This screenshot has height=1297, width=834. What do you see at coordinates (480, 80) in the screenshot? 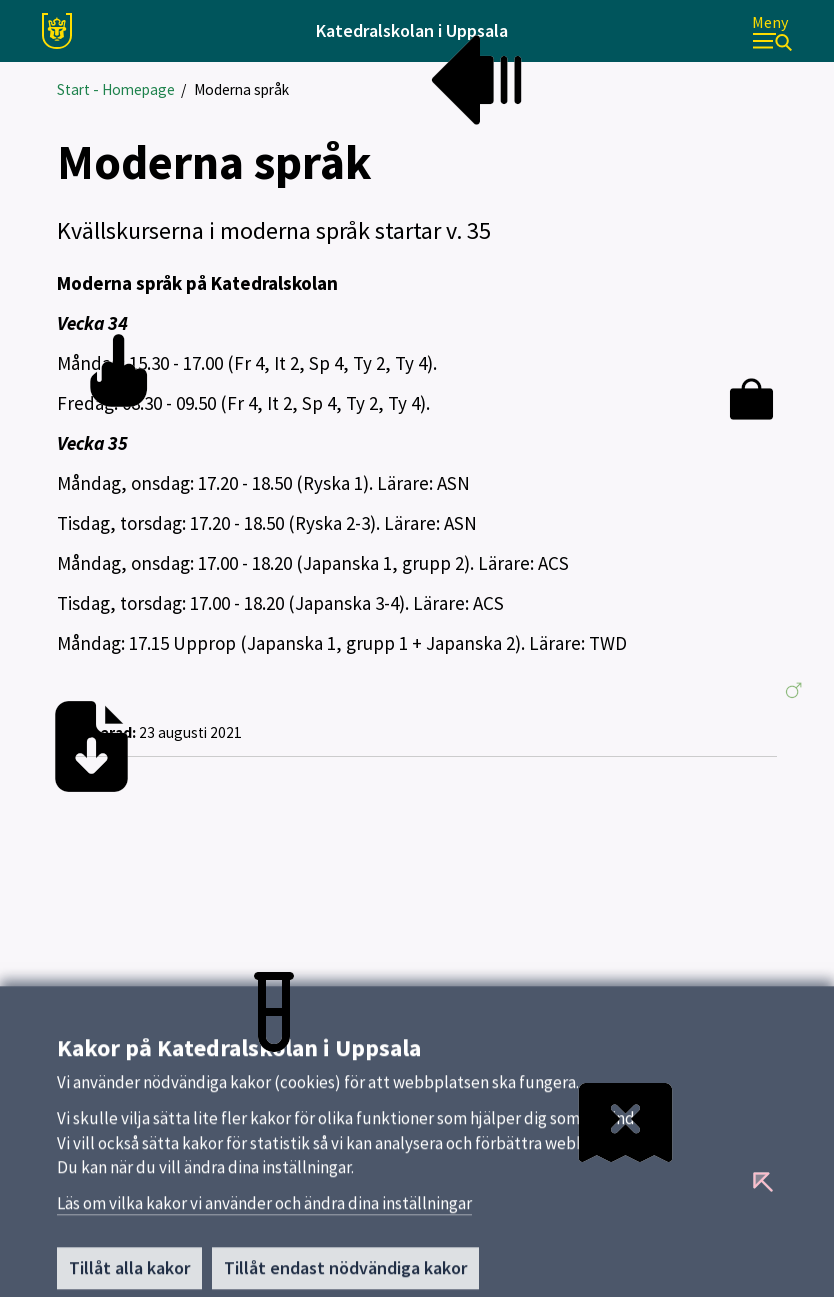
I see `go back multiple steps` at bounding box center [480, 80].